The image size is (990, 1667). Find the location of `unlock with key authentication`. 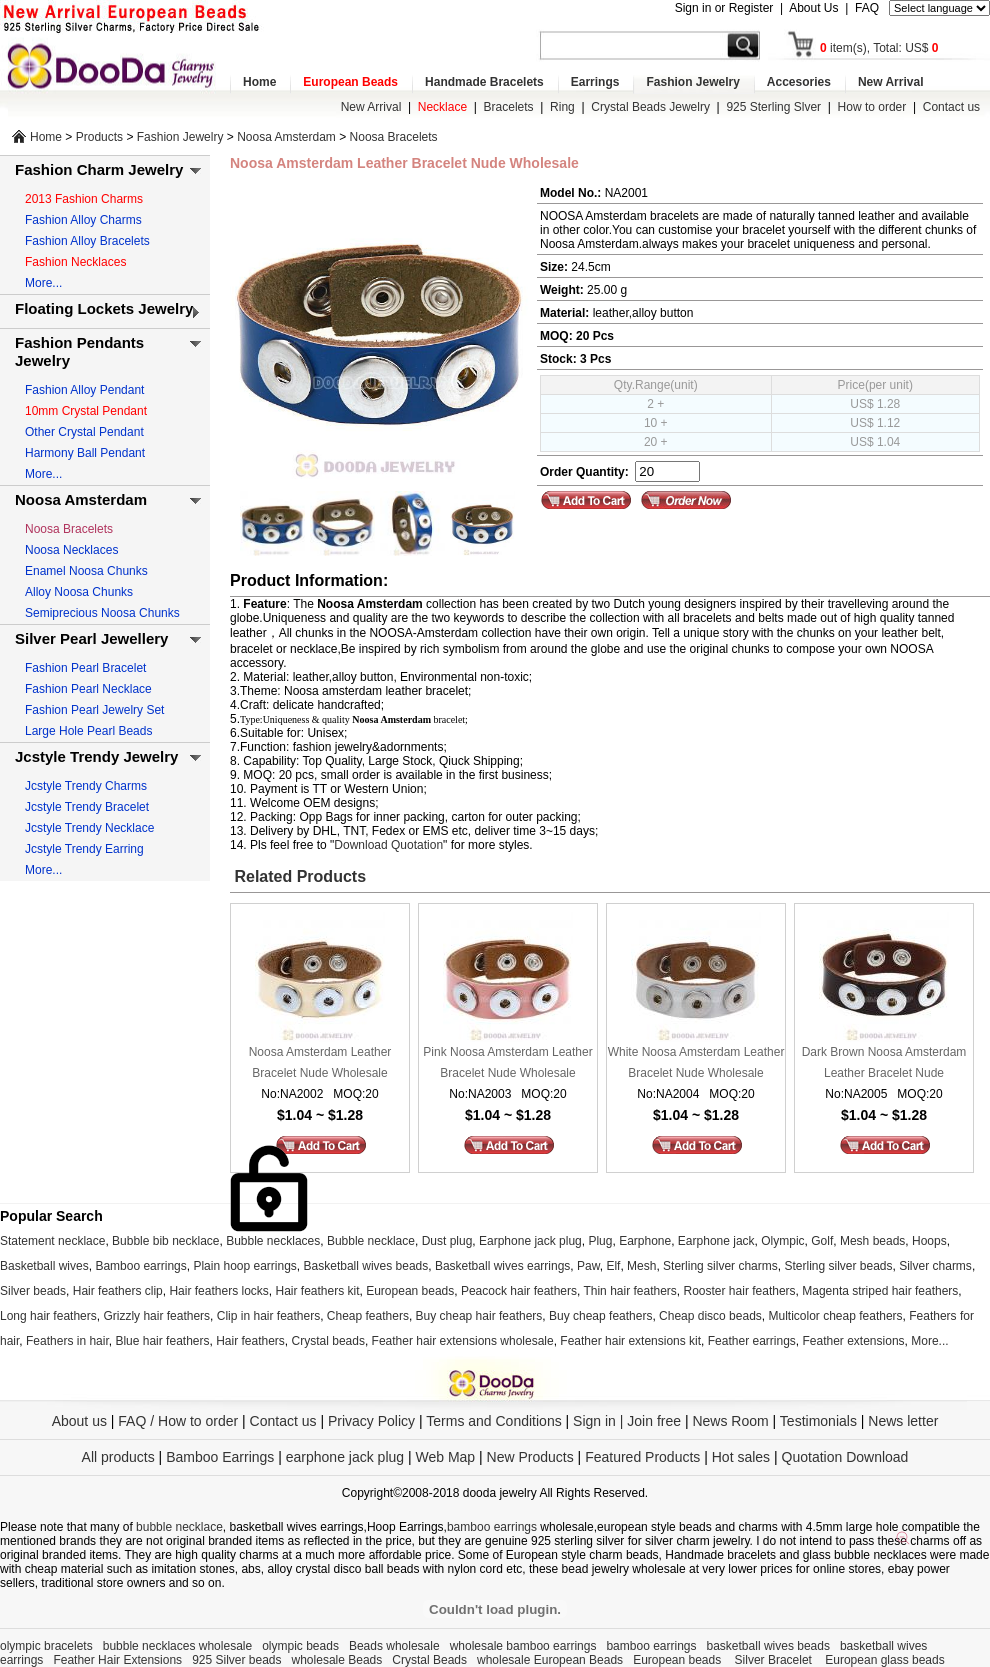

unlock with key authentication is located at coordinates (269, 1193).